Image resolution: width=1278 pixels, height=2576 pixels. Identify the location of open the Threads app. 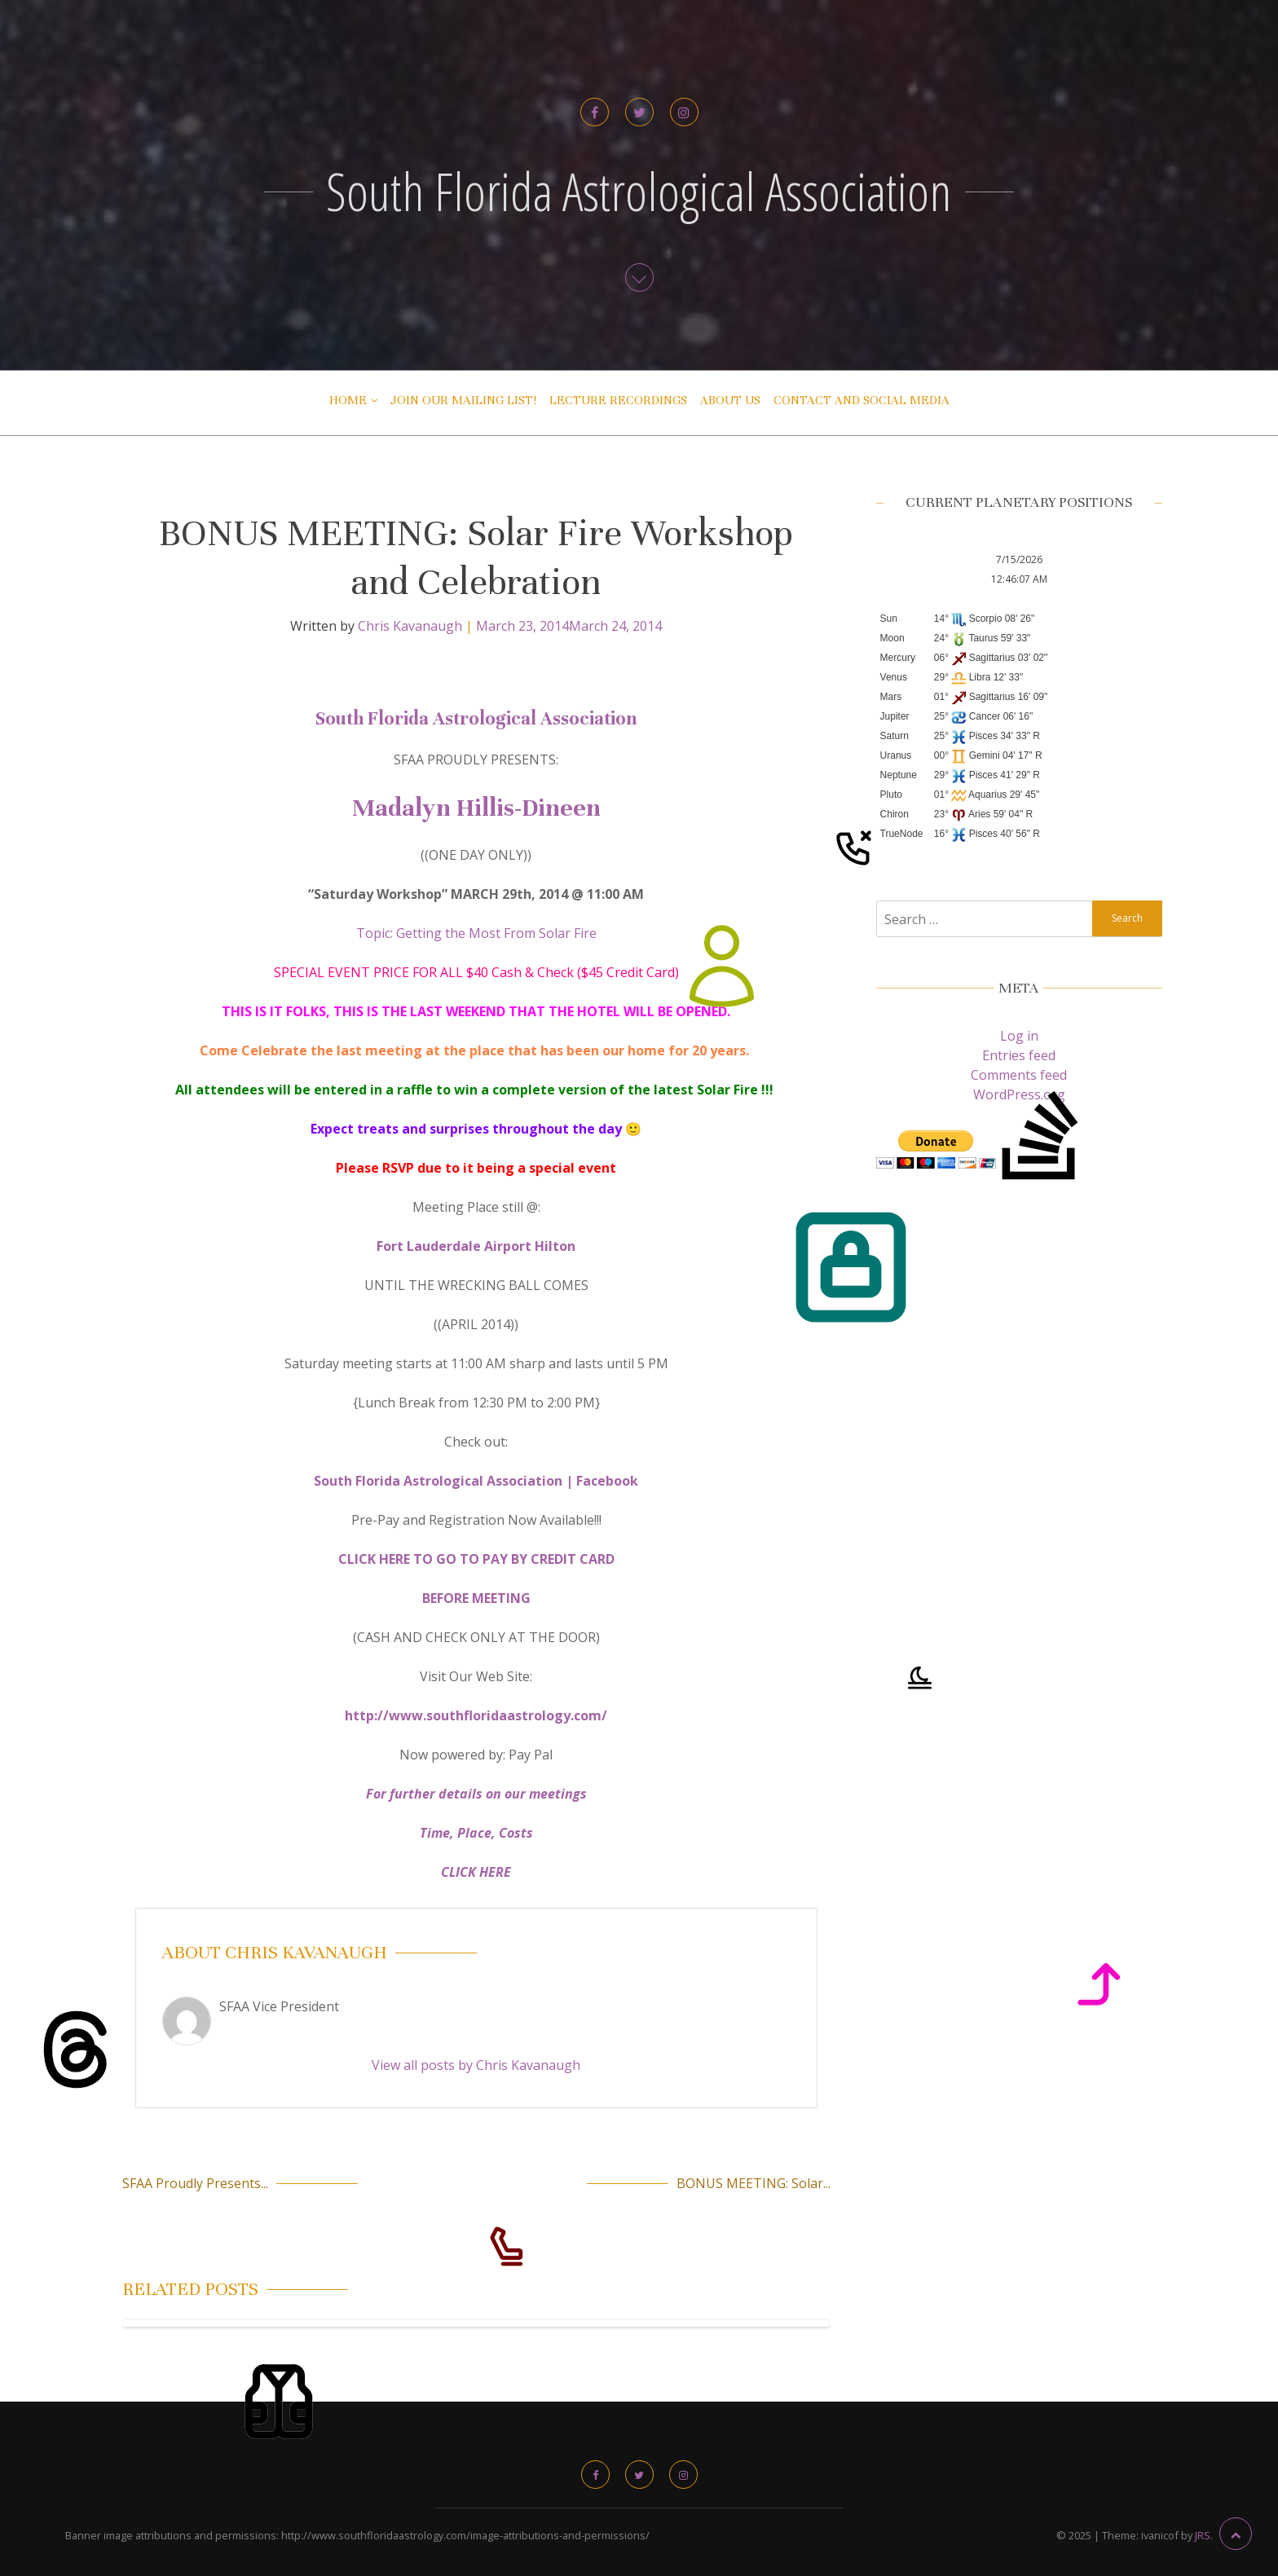
(77, 2050).